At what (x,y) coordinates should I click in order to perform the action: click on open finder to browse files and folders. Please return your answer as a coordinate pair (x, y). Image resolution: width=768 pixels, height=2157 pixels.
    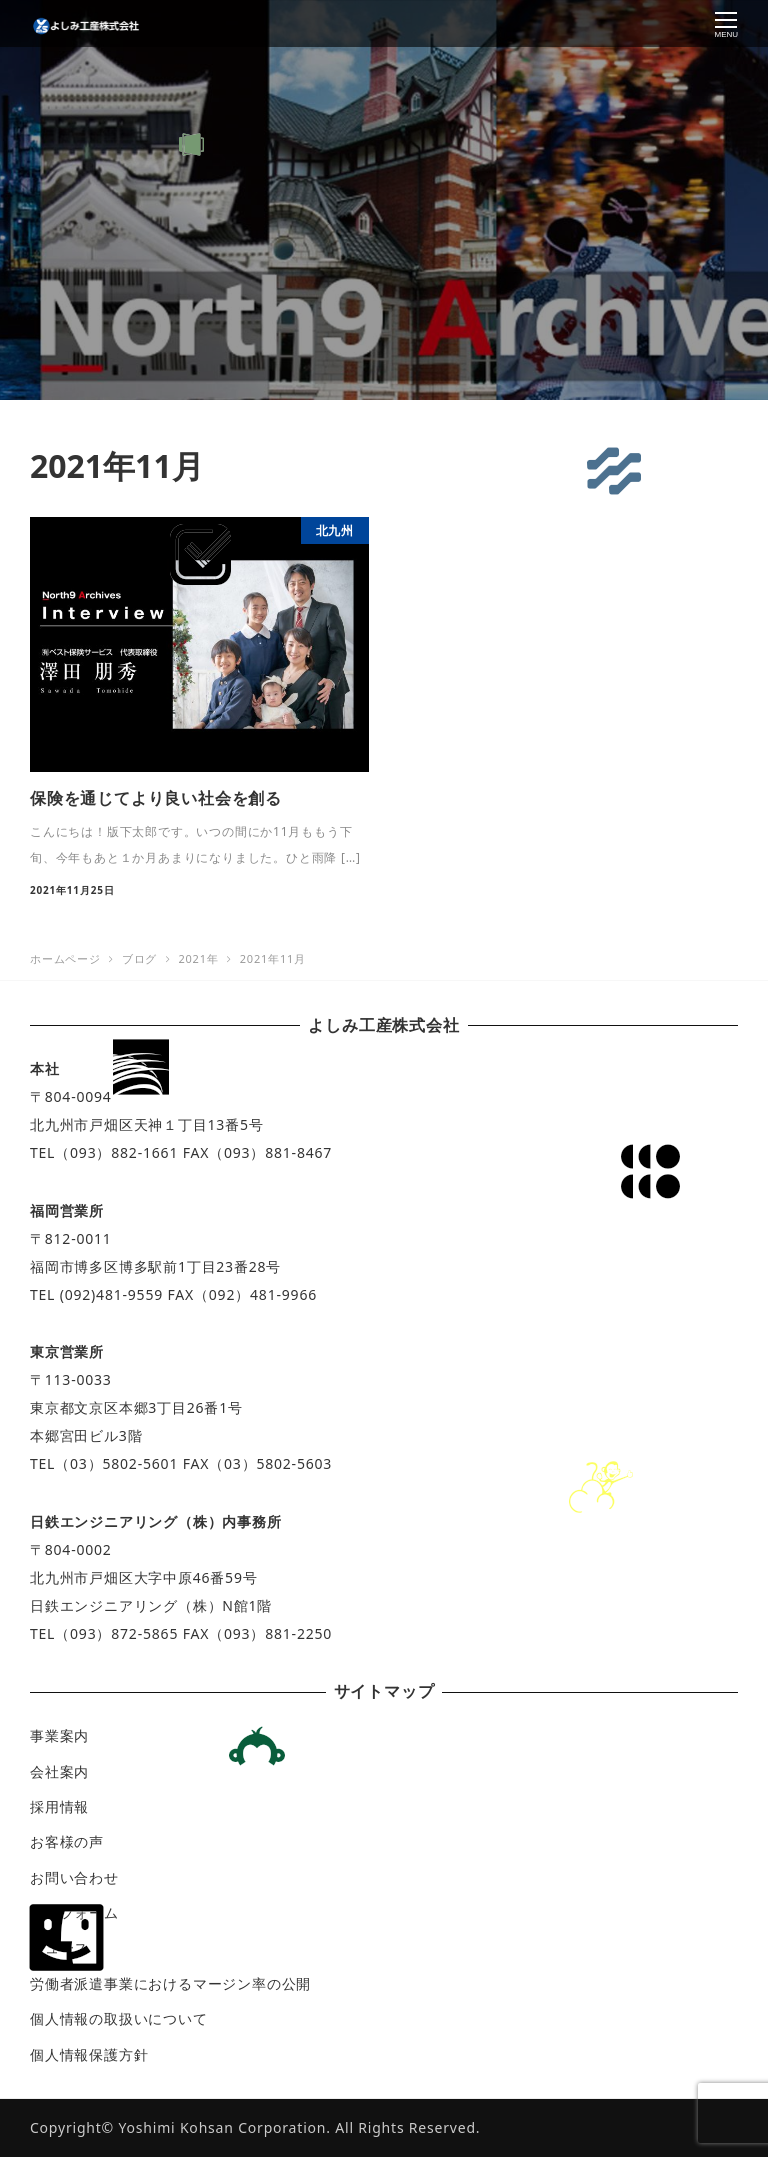
    Looking at the image, I should click on (66, 1937).